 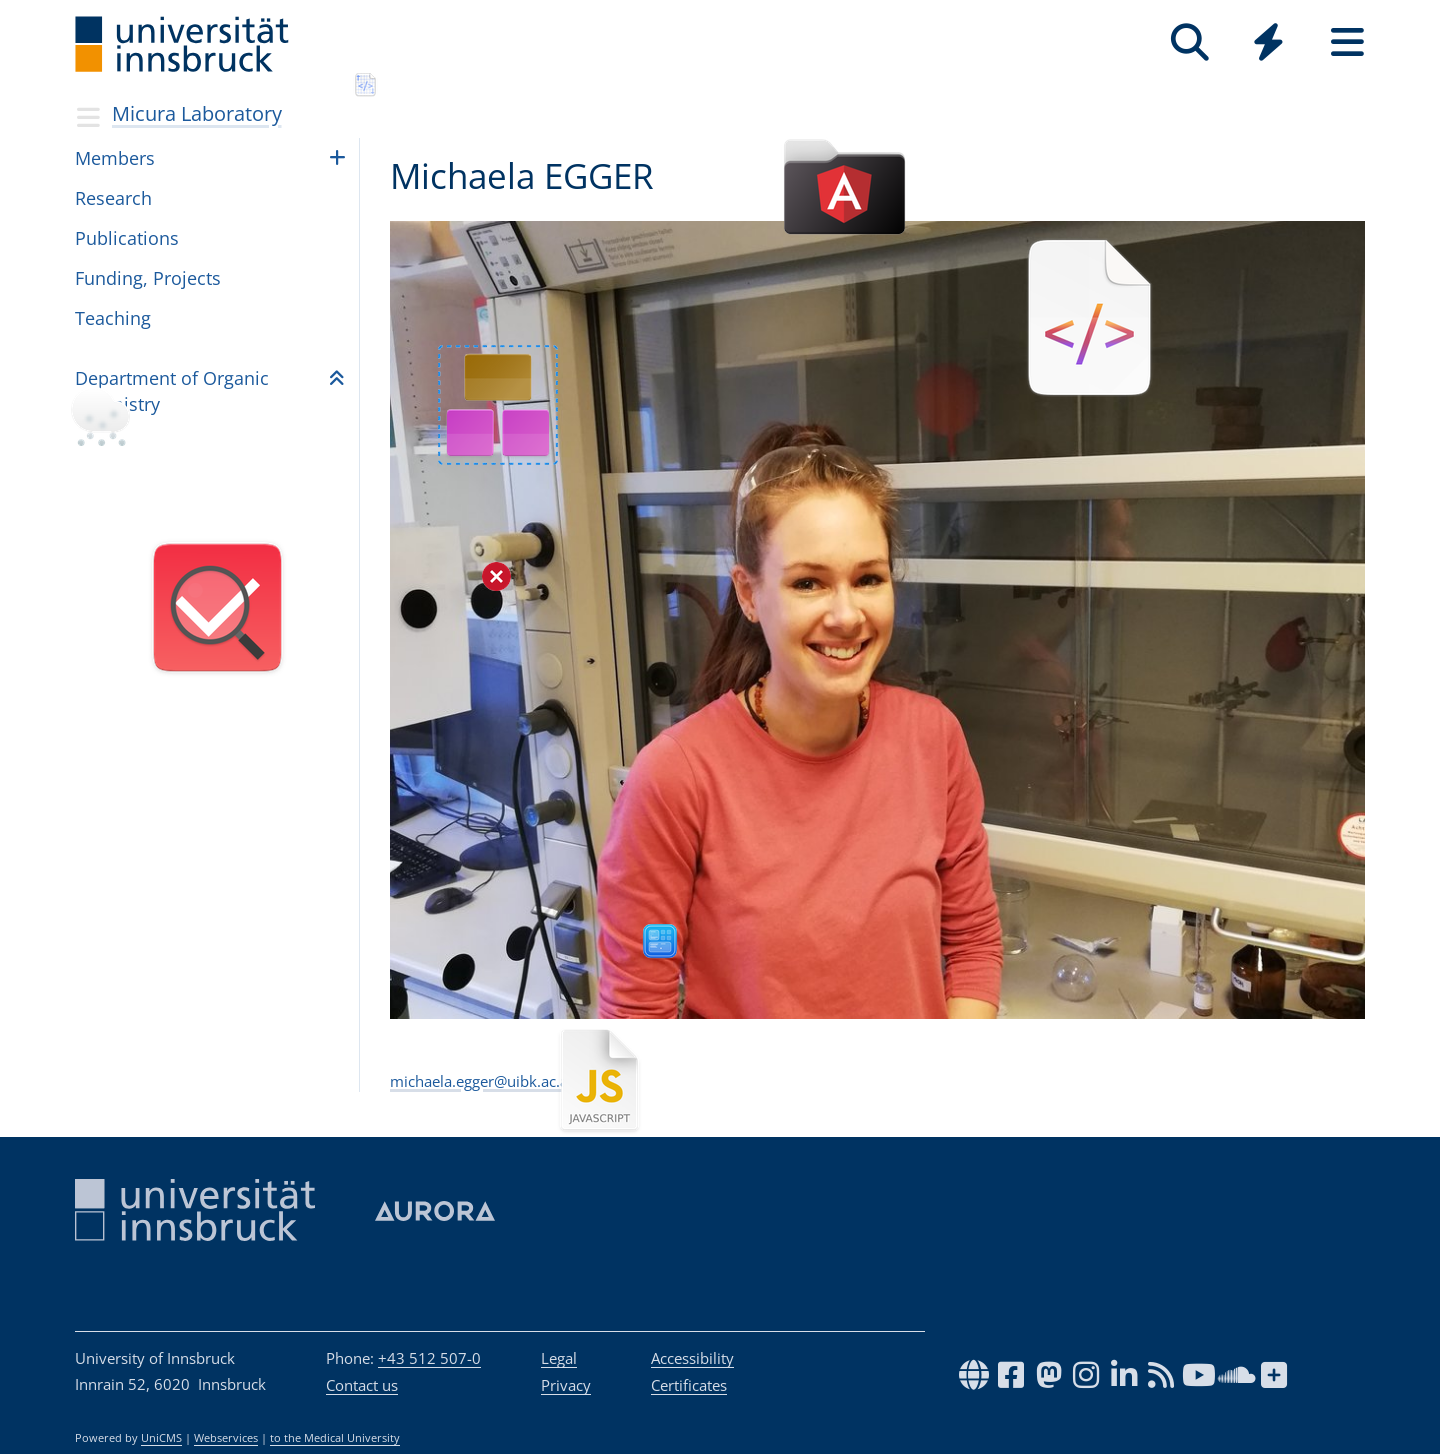 I want to click on a javascript source code file, so click(x=599, y=1081).